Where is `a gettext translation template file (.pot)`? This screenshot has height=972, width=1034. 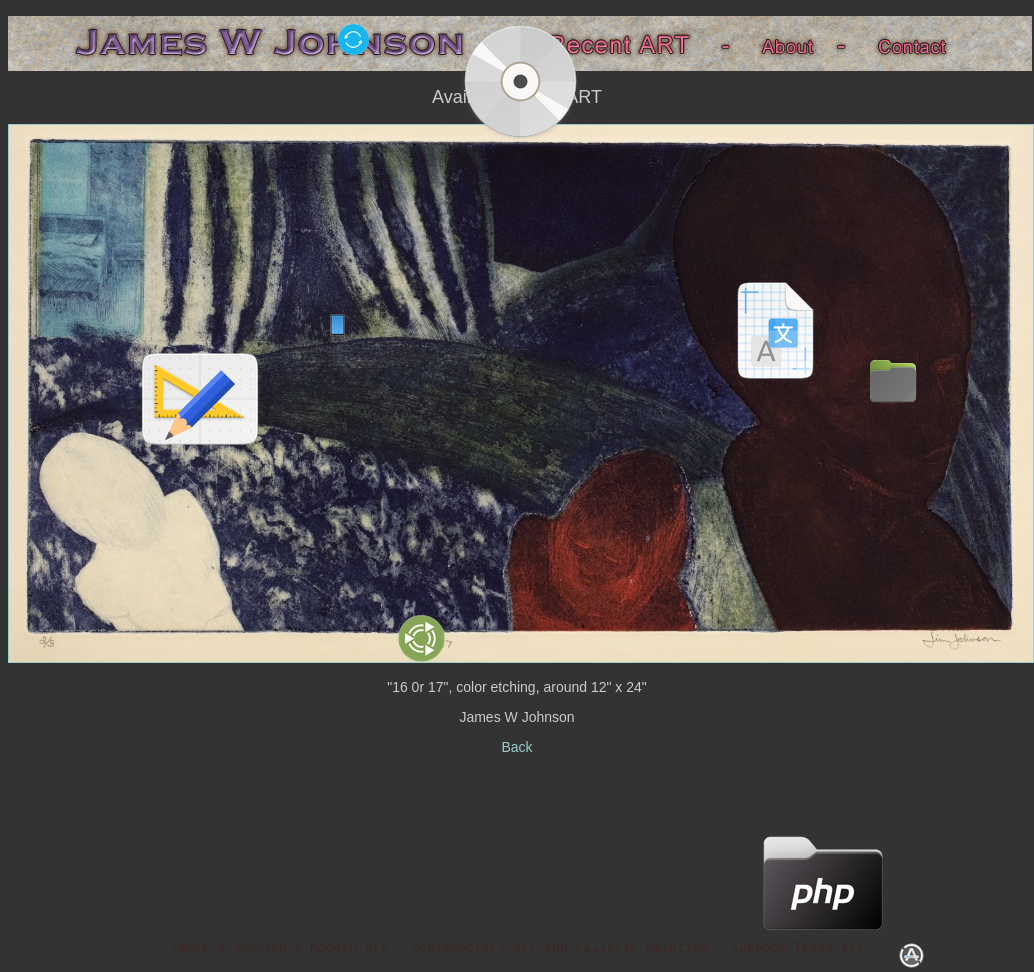 a gettext translation template file (.pot) is located at coordinates (775, 330).